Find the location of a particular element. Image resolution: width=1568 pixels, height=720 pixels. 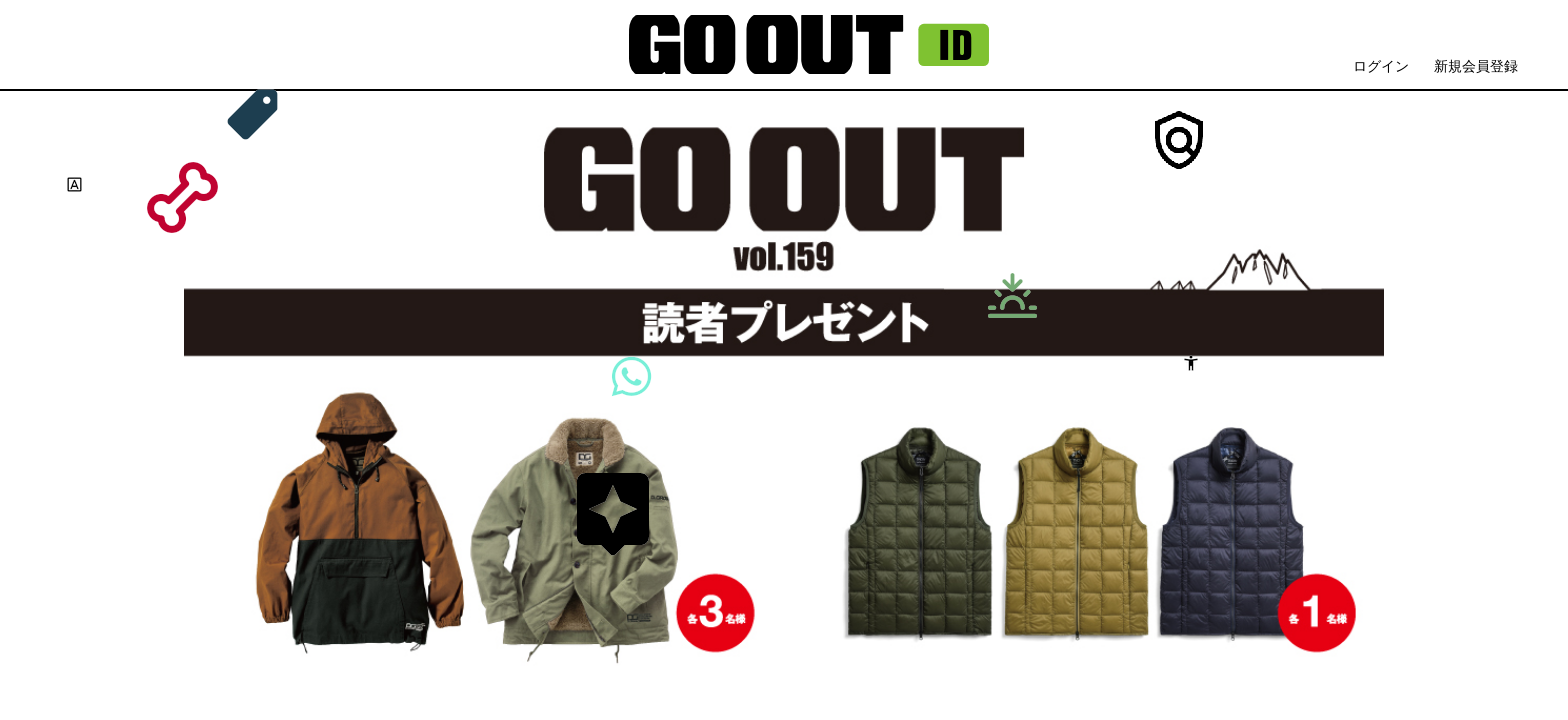

view or apply a discount code is located at coordinates (252, 114).